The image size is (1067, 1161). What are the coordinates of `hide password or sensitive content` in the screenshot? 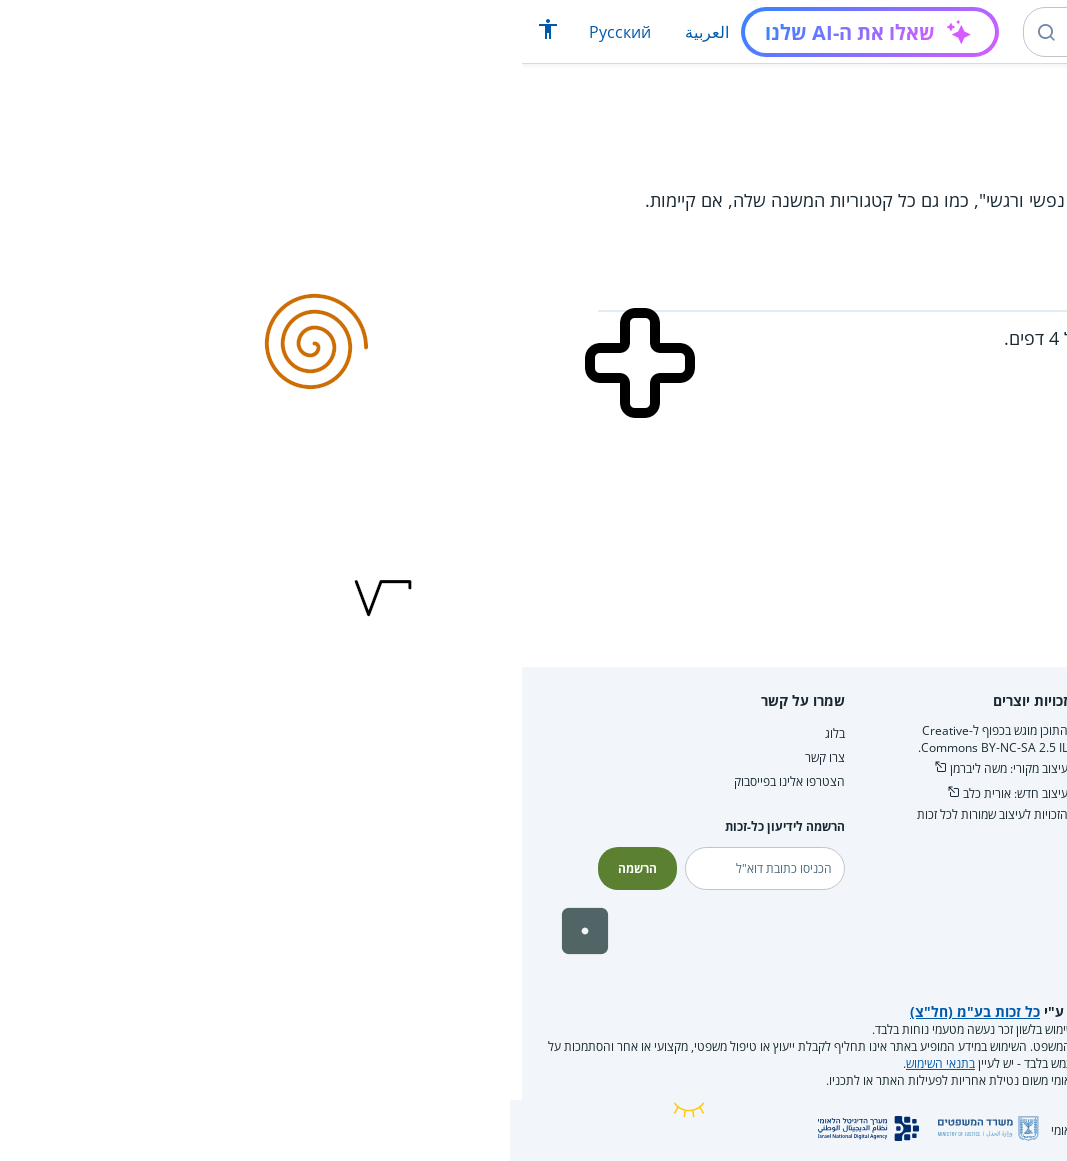 It's located at (689, 1107).